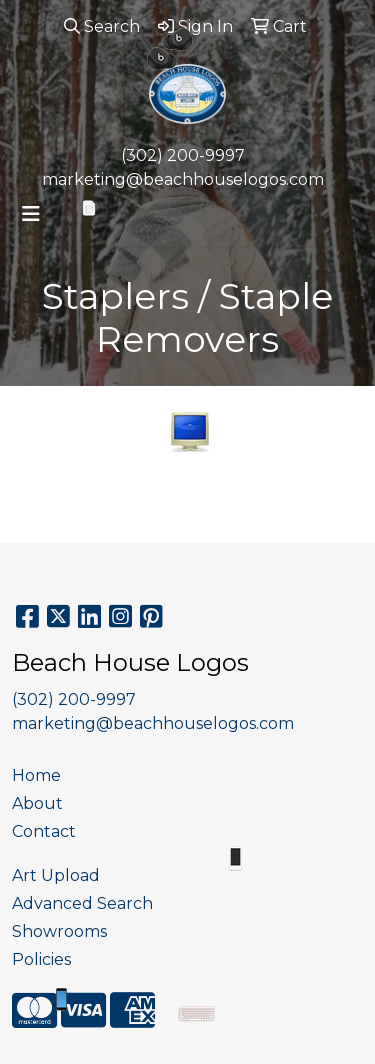 The width and height of the screenshot is (375, 1064). Describe the element at coordinates (61, 999) in the screenshot. I see `iPhone 7 device icon for system identification` at that location.